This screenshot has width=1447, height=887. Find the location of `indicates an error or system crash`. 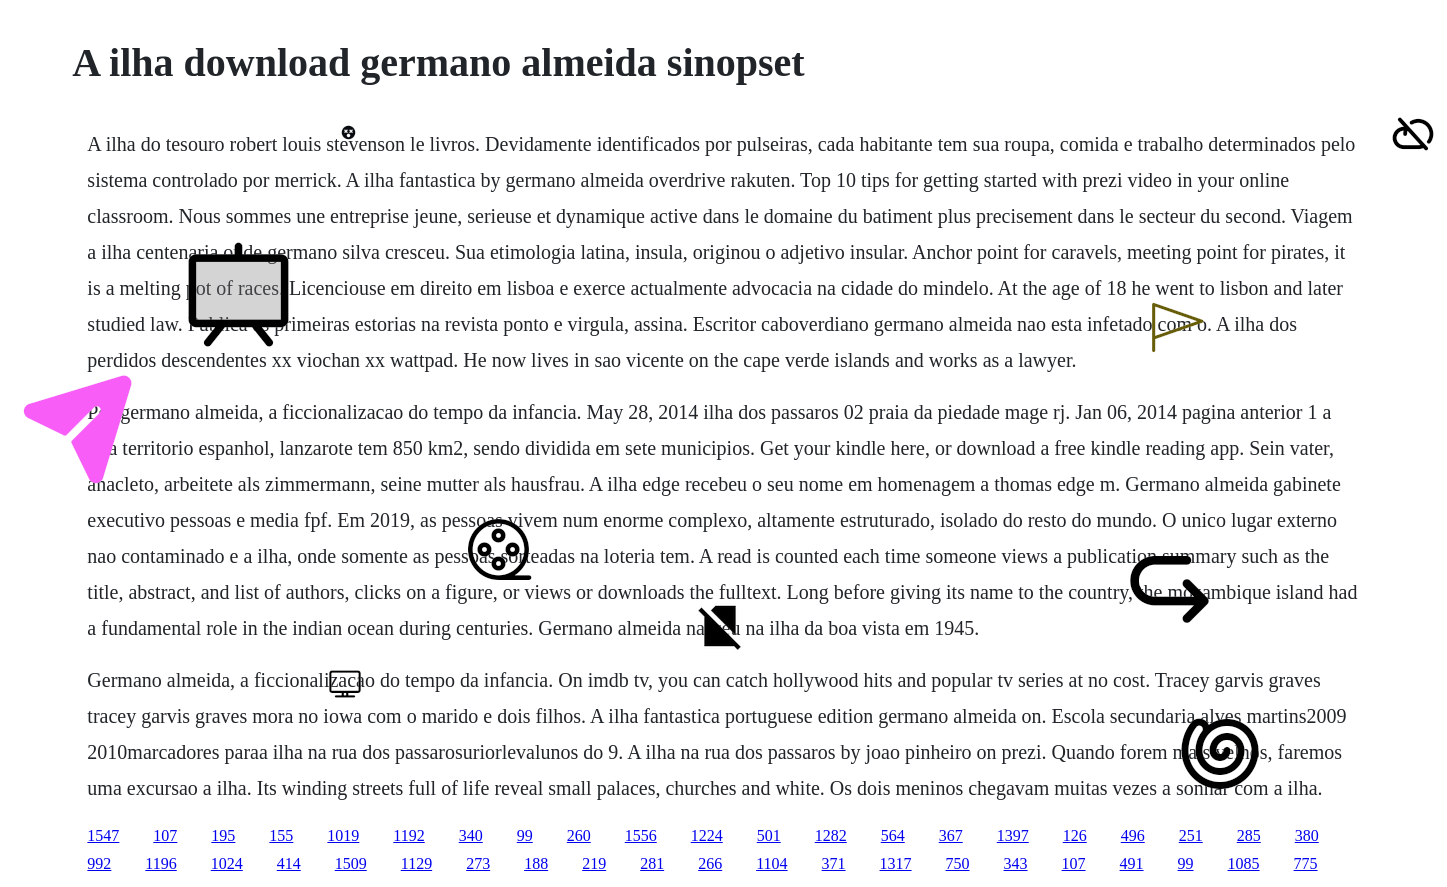

indicates an error or system crash is located at coordinates (348, 132).